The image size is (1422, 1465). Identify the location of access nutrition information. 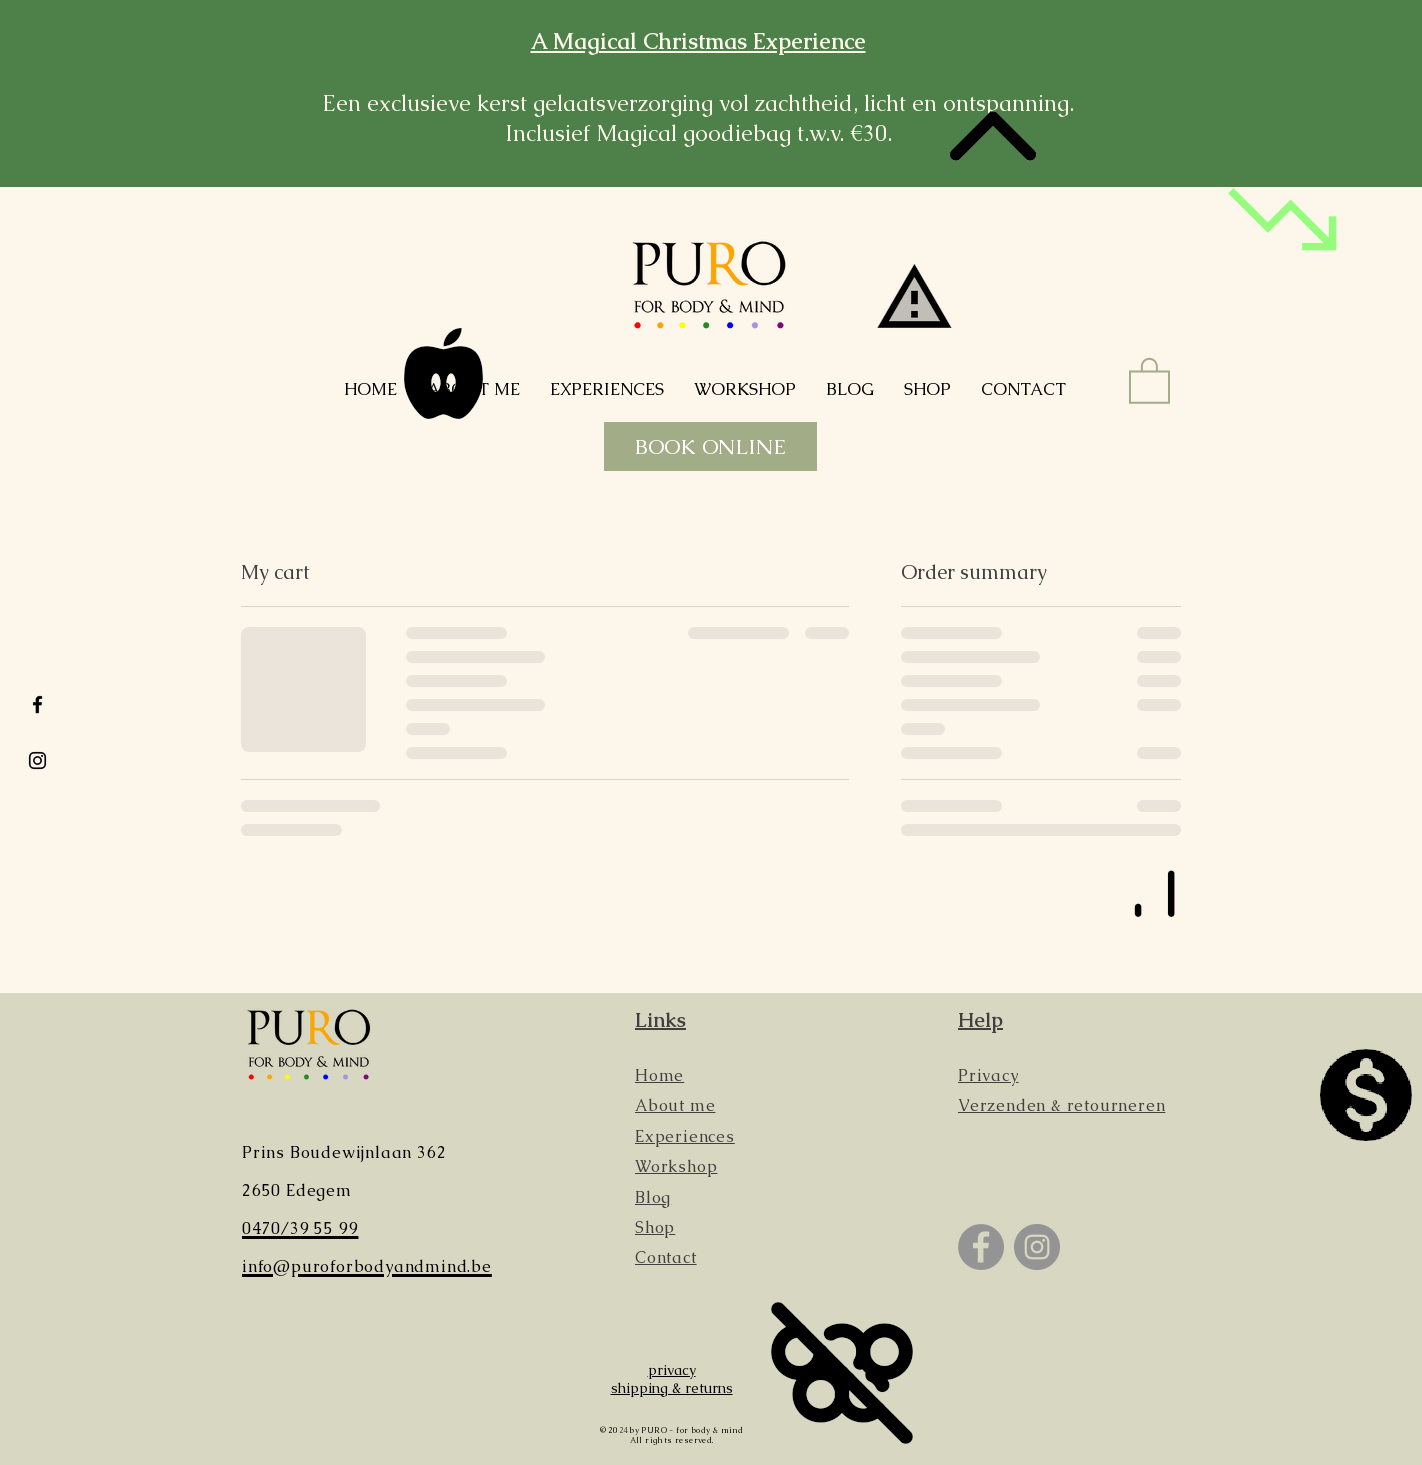
(443, 373).